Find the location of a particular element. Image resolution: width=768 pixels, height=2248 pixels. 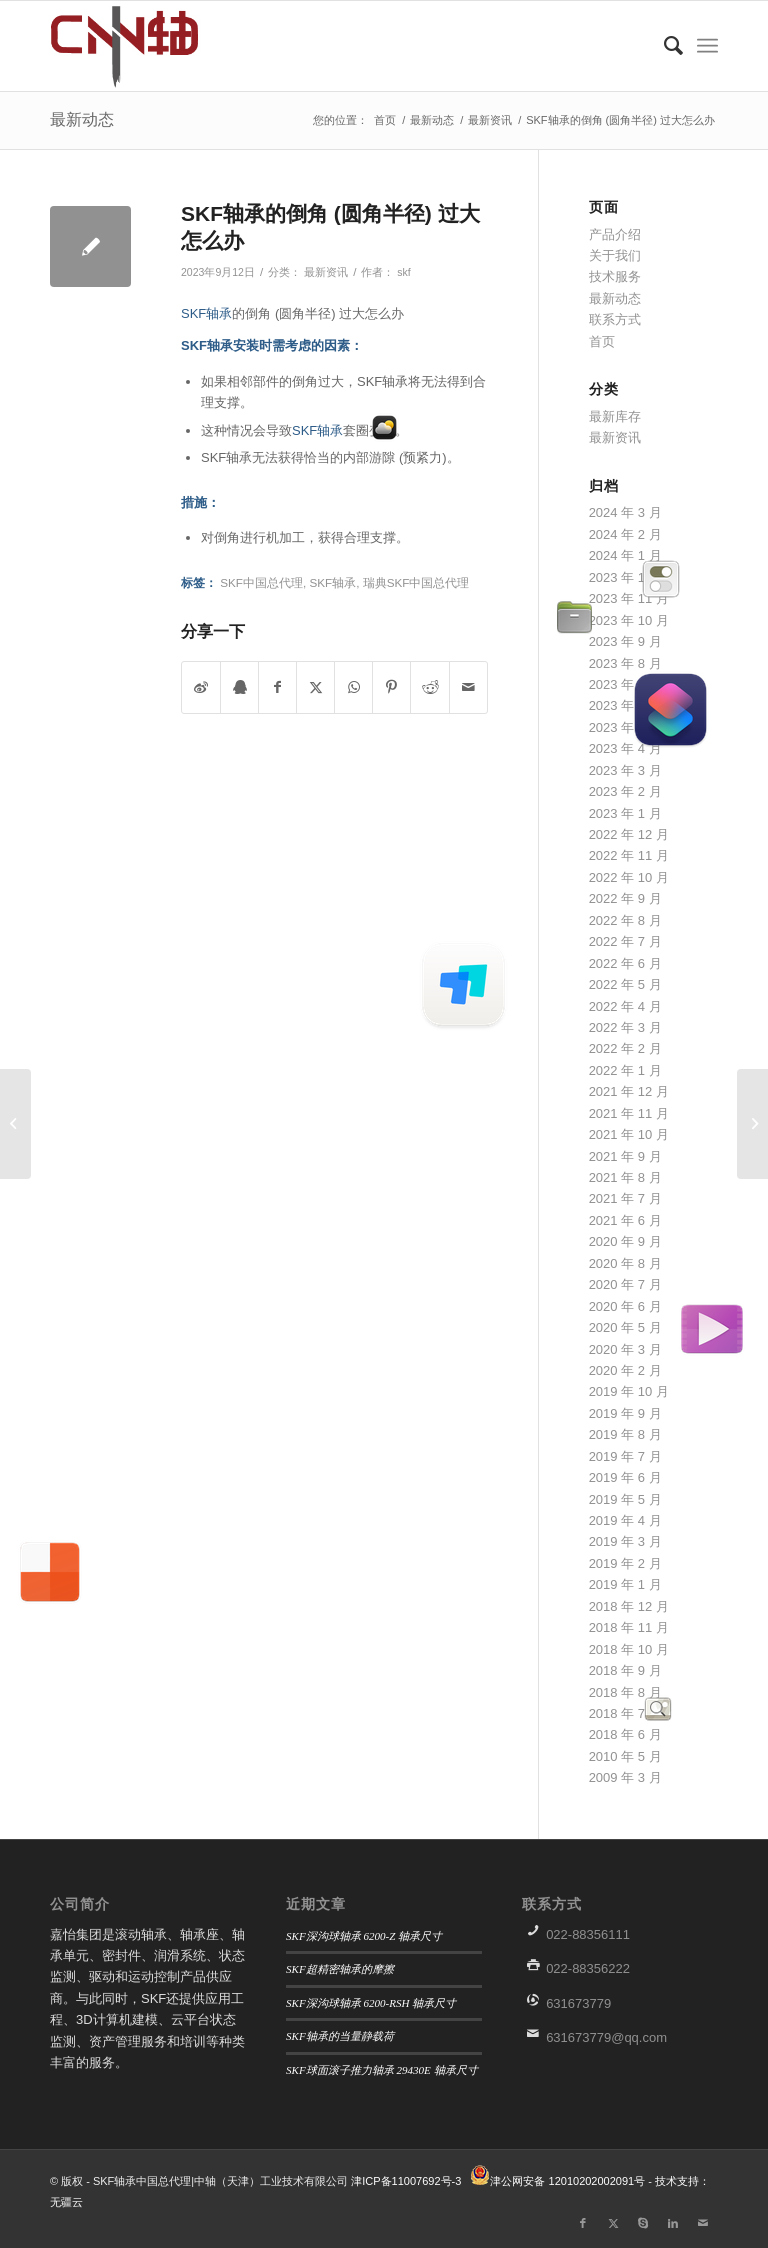

open todesk remote desktop application is located at coordinates (463, 984).